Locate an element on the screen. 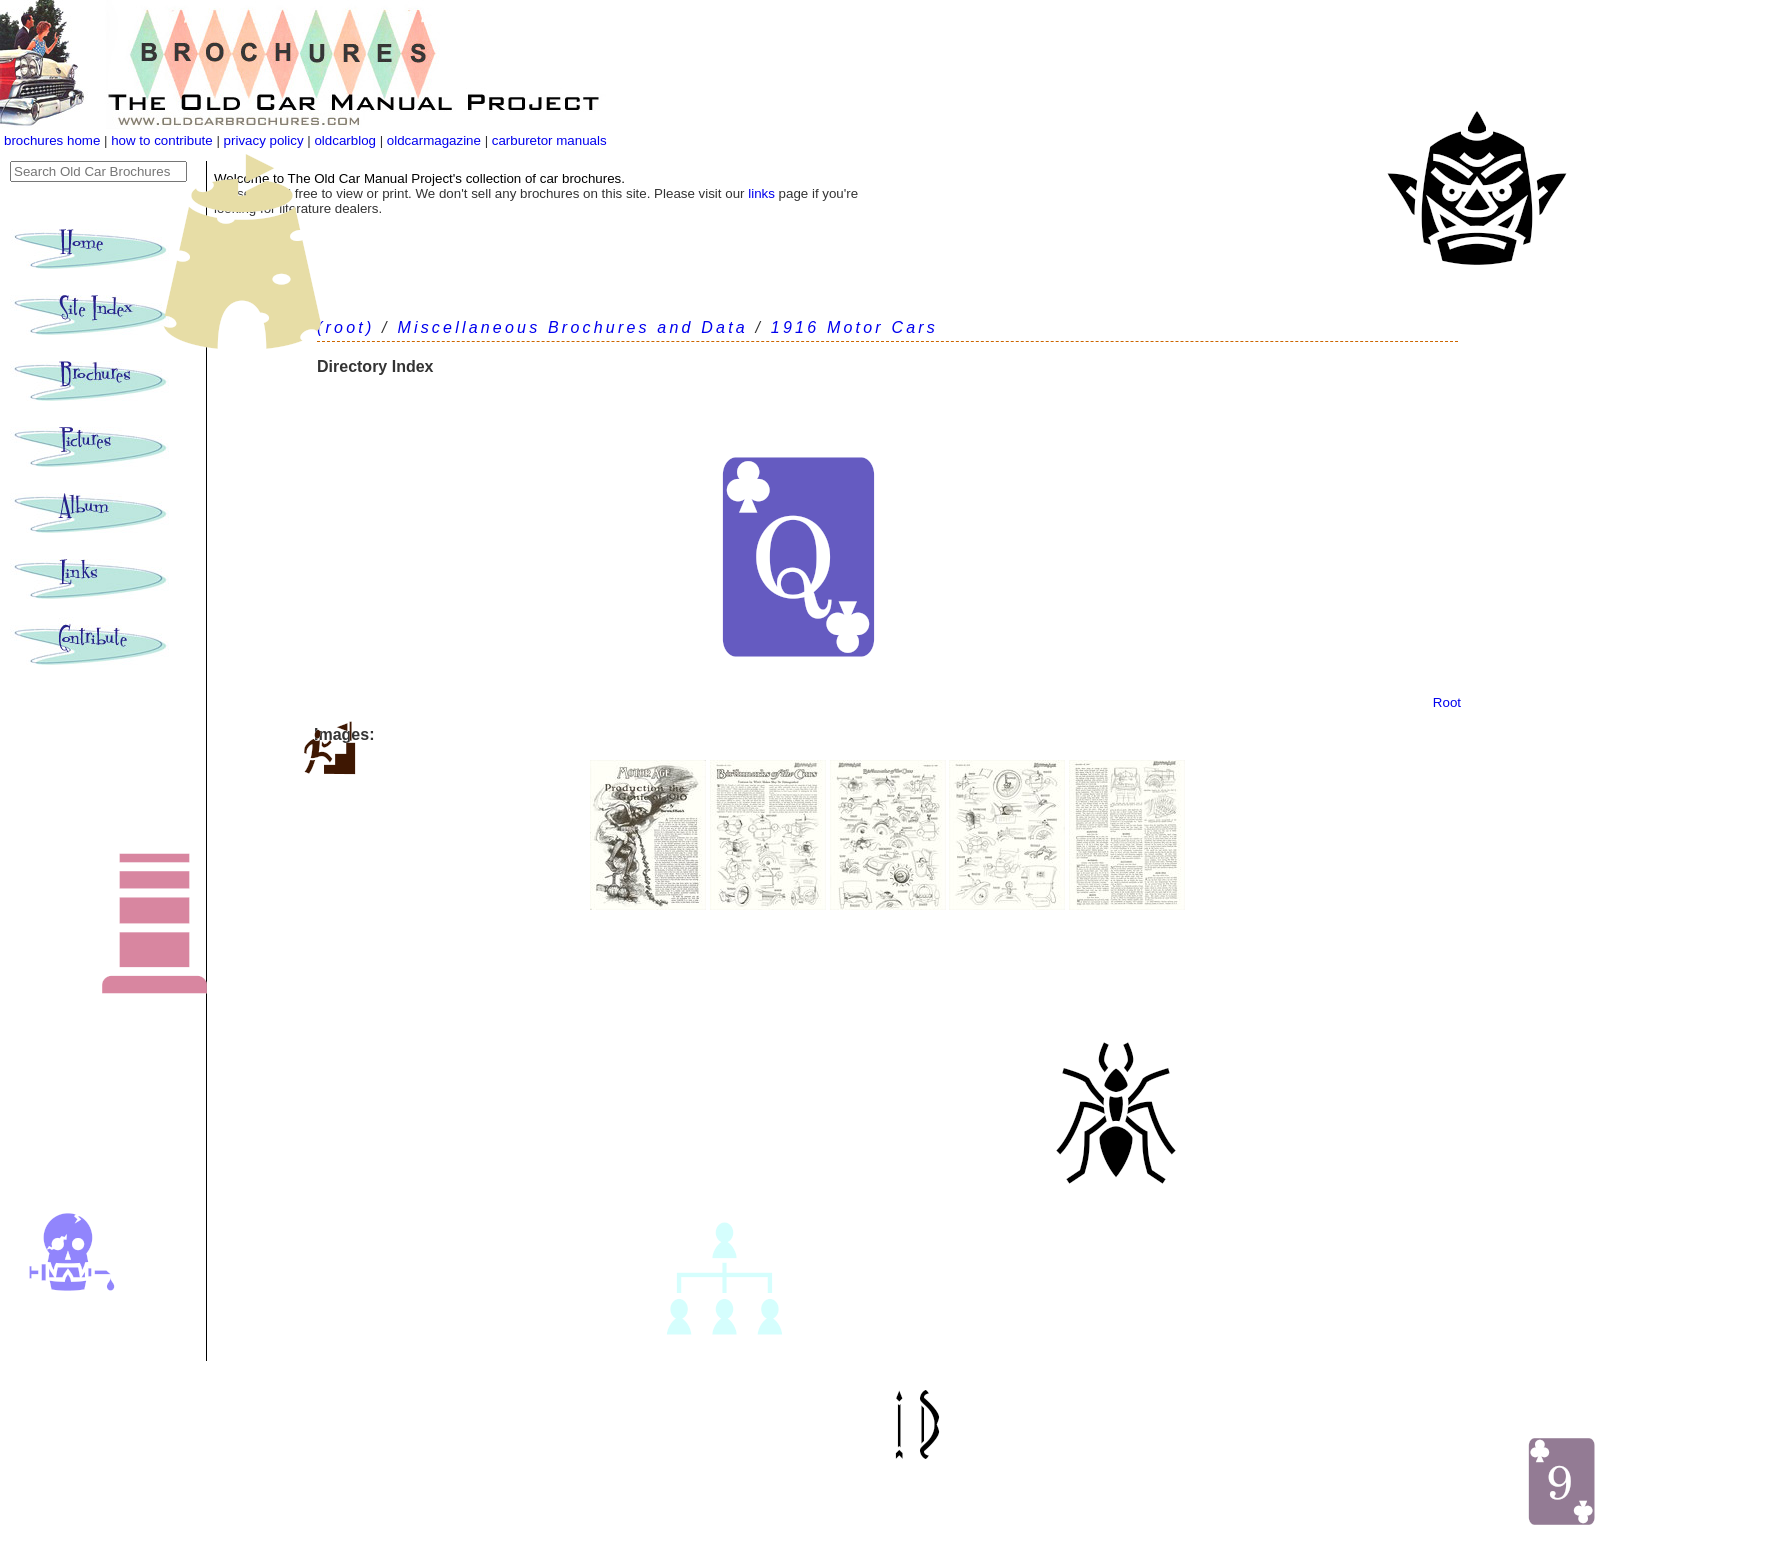 The image size is (1790, 1561). indicates lethal injection or poison hazard is located at coordinates (70, 1252).